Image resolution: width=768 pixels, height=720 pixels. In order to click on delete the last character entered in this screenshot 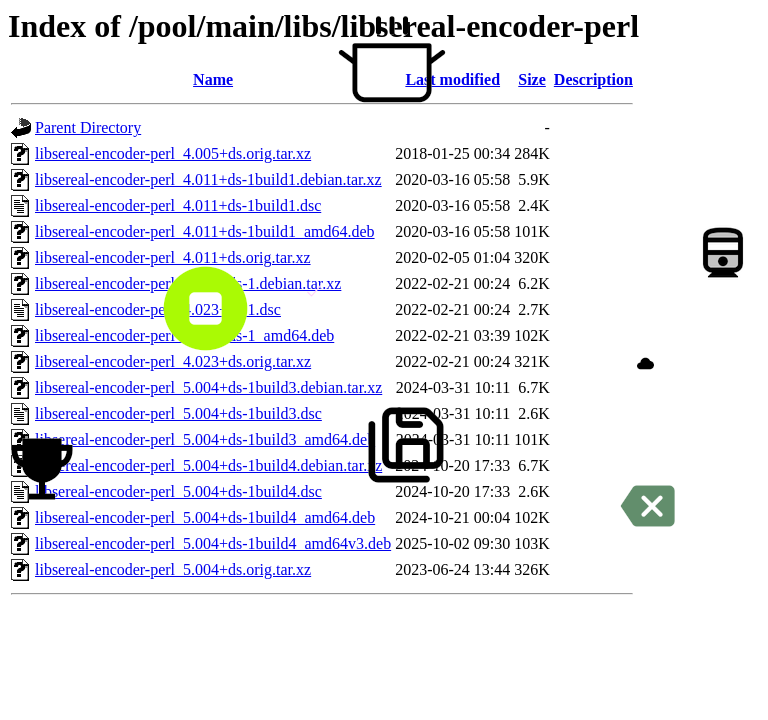, I will do `click(650, 506)`.